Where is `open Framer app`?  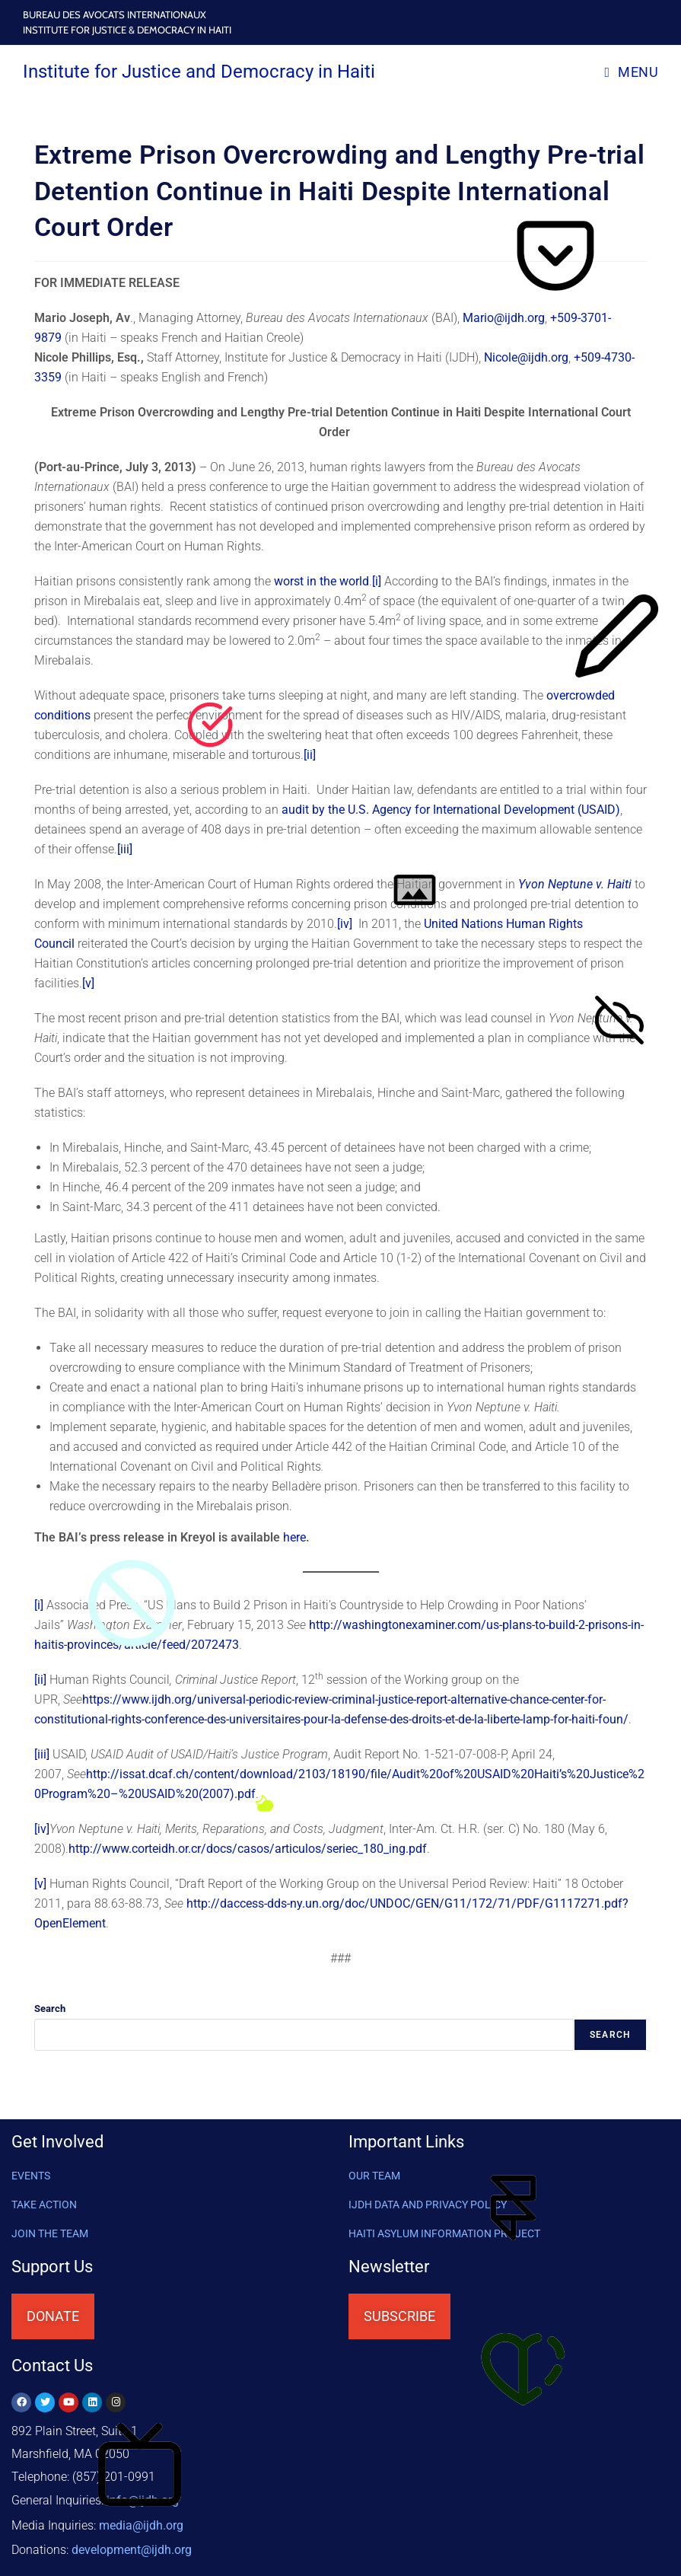
open Framer app is located at coordinates (513, 2206).